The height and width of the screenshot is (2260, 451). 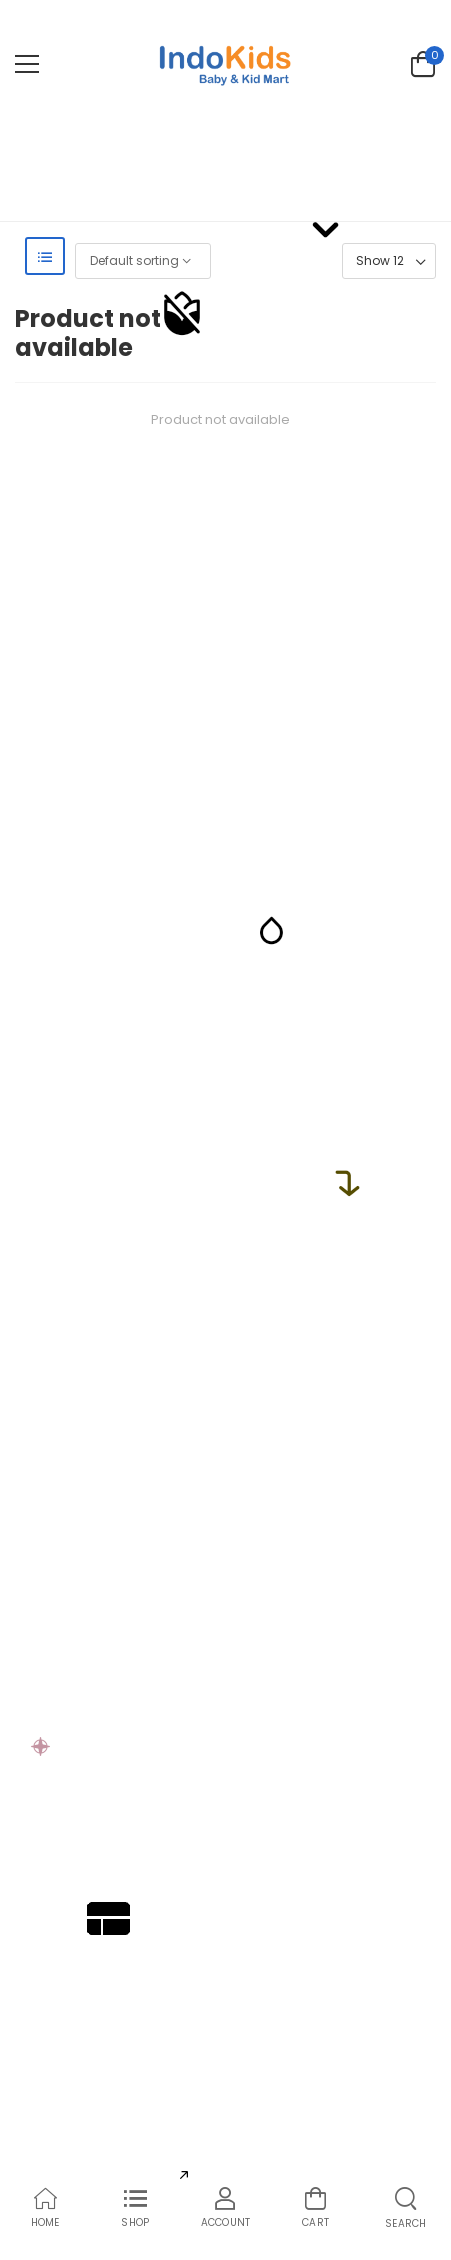 What do you see at coordinates (271, 930) in the screenshot?
I see `adjust water or hydration settings` at bounding box center [271, 930].